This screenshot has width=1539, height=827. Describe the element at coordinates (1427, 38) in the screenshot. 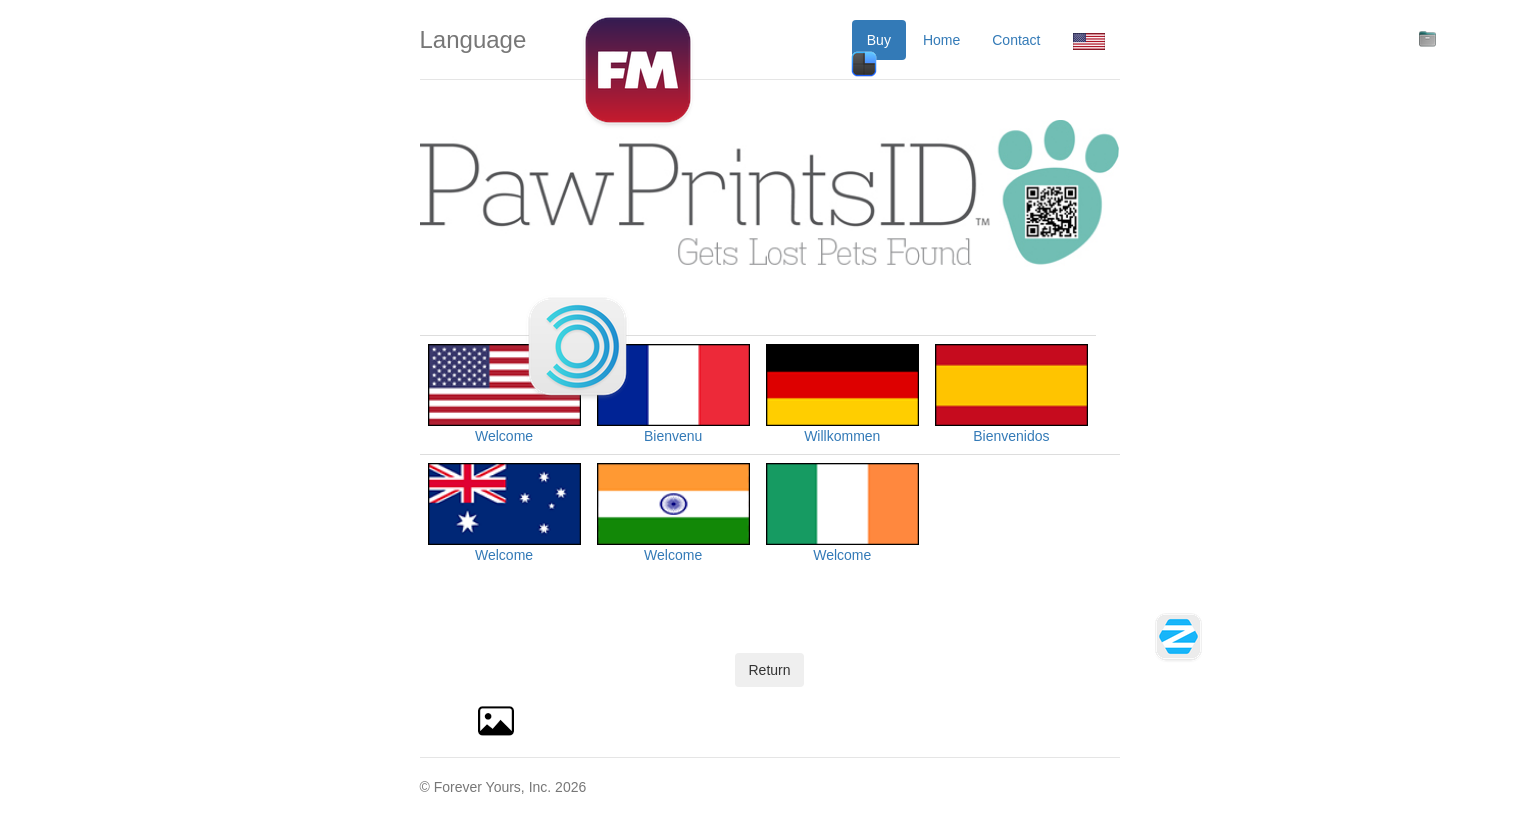

I see `open the nautilus file manager` at that location.